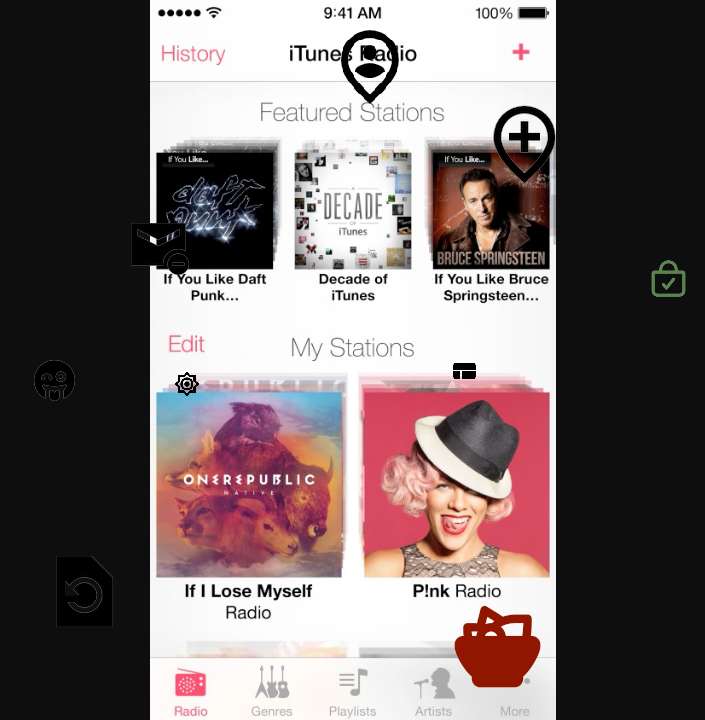 Image resolution: width=705 pixels, height=720 pixels. What do you see at coordinates (497, 644) in the screenshot?
I see `view healthy meal options` at bounding box center [497, 644].